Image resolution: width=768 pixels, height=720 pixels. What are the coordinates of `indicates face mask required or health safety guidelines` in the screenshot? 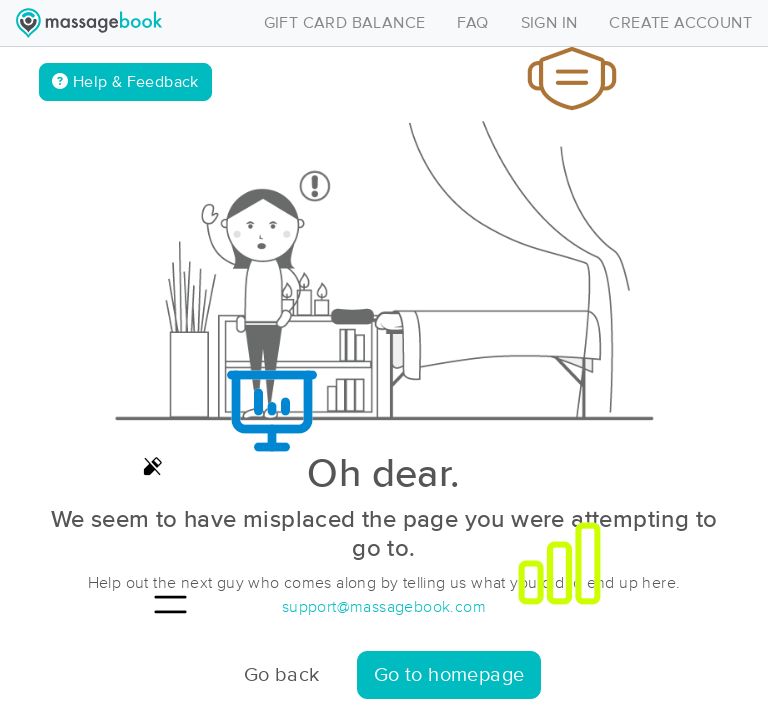 It's located at (572, 80).